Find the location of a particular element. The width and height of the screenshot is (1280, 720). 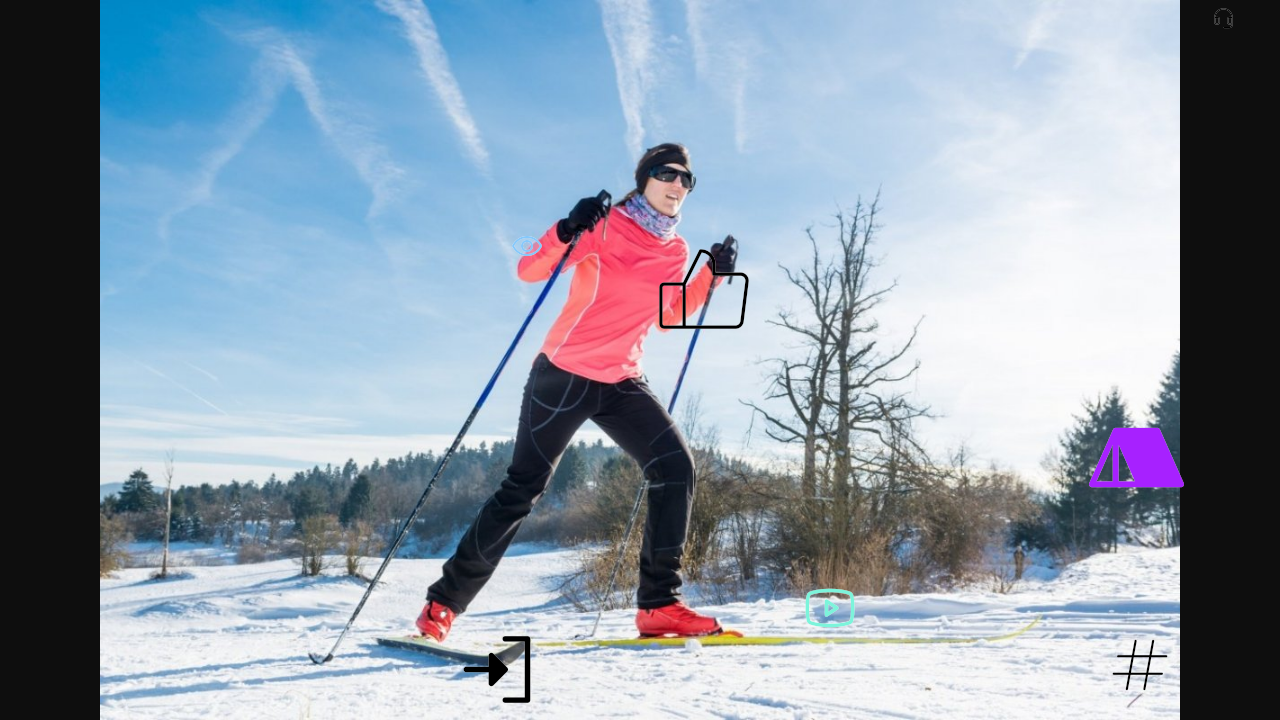

like or approve content is located at coordinates (704, 294).